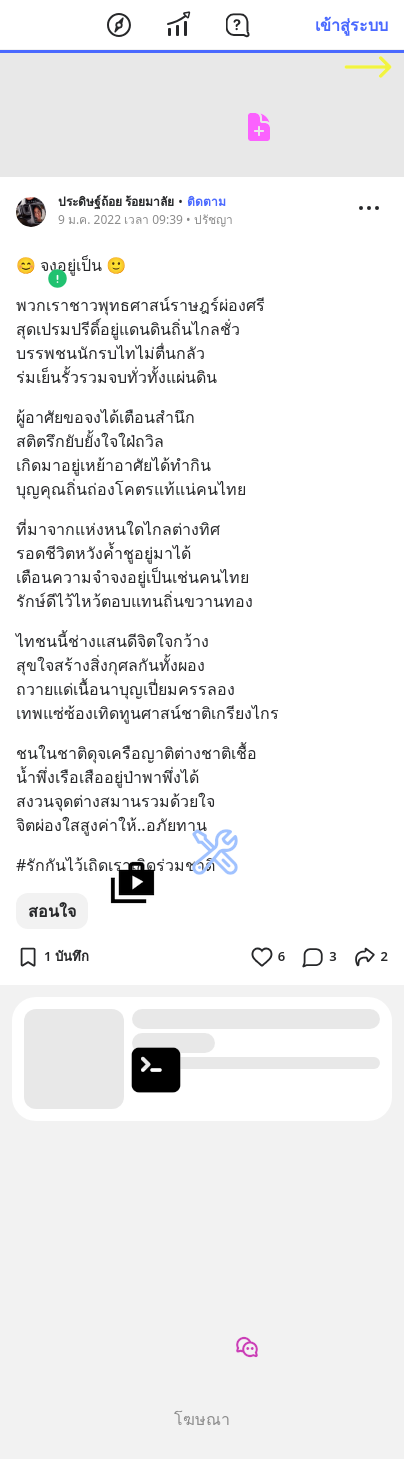 The width and height of the screenshot is (404, 1459). Describe the element at coordinates (368, 67) in the screenshot. I see `proceed to the next step` at that location.